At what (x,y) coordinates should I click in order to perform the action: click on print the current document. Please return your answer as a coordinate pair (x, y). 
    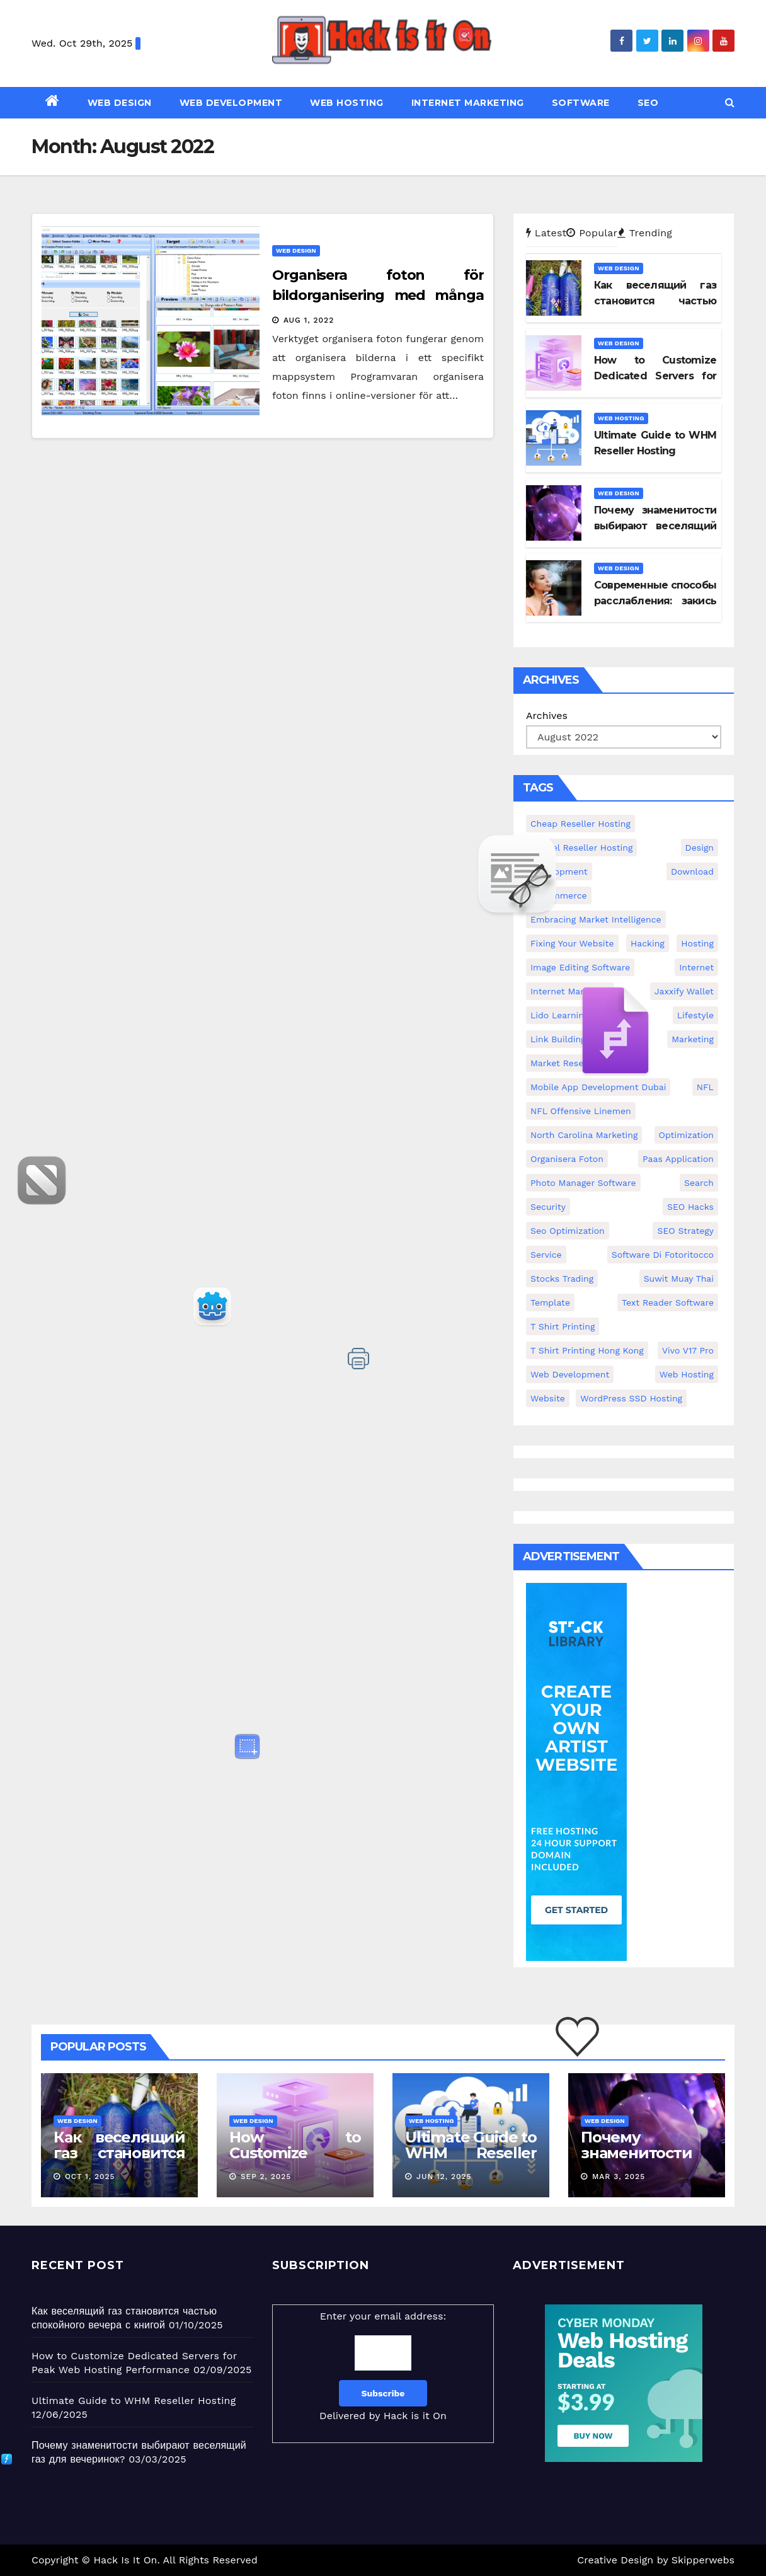
    Looking at the image, I should click on (358, 1359).